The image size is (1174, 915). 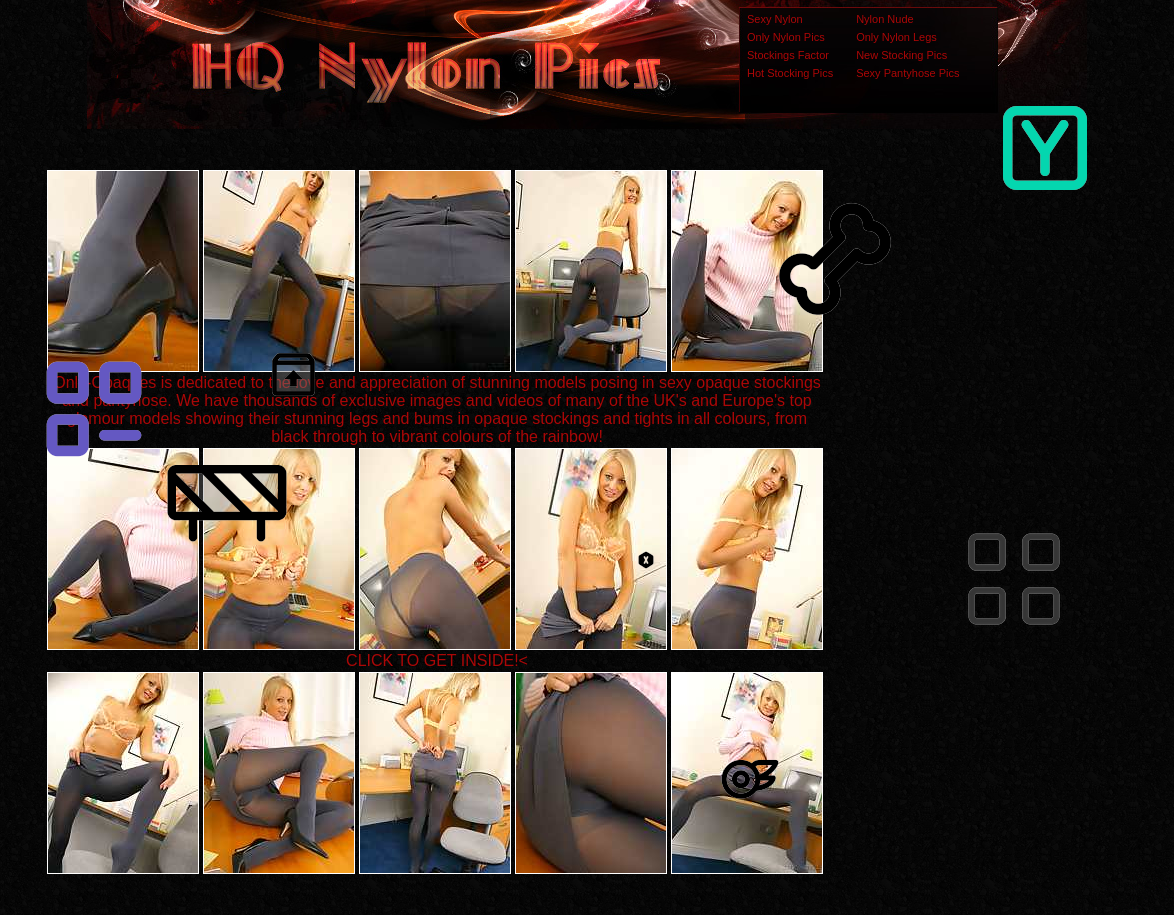 I want to click on remove an item from grid view, so click(x=94, y=409).